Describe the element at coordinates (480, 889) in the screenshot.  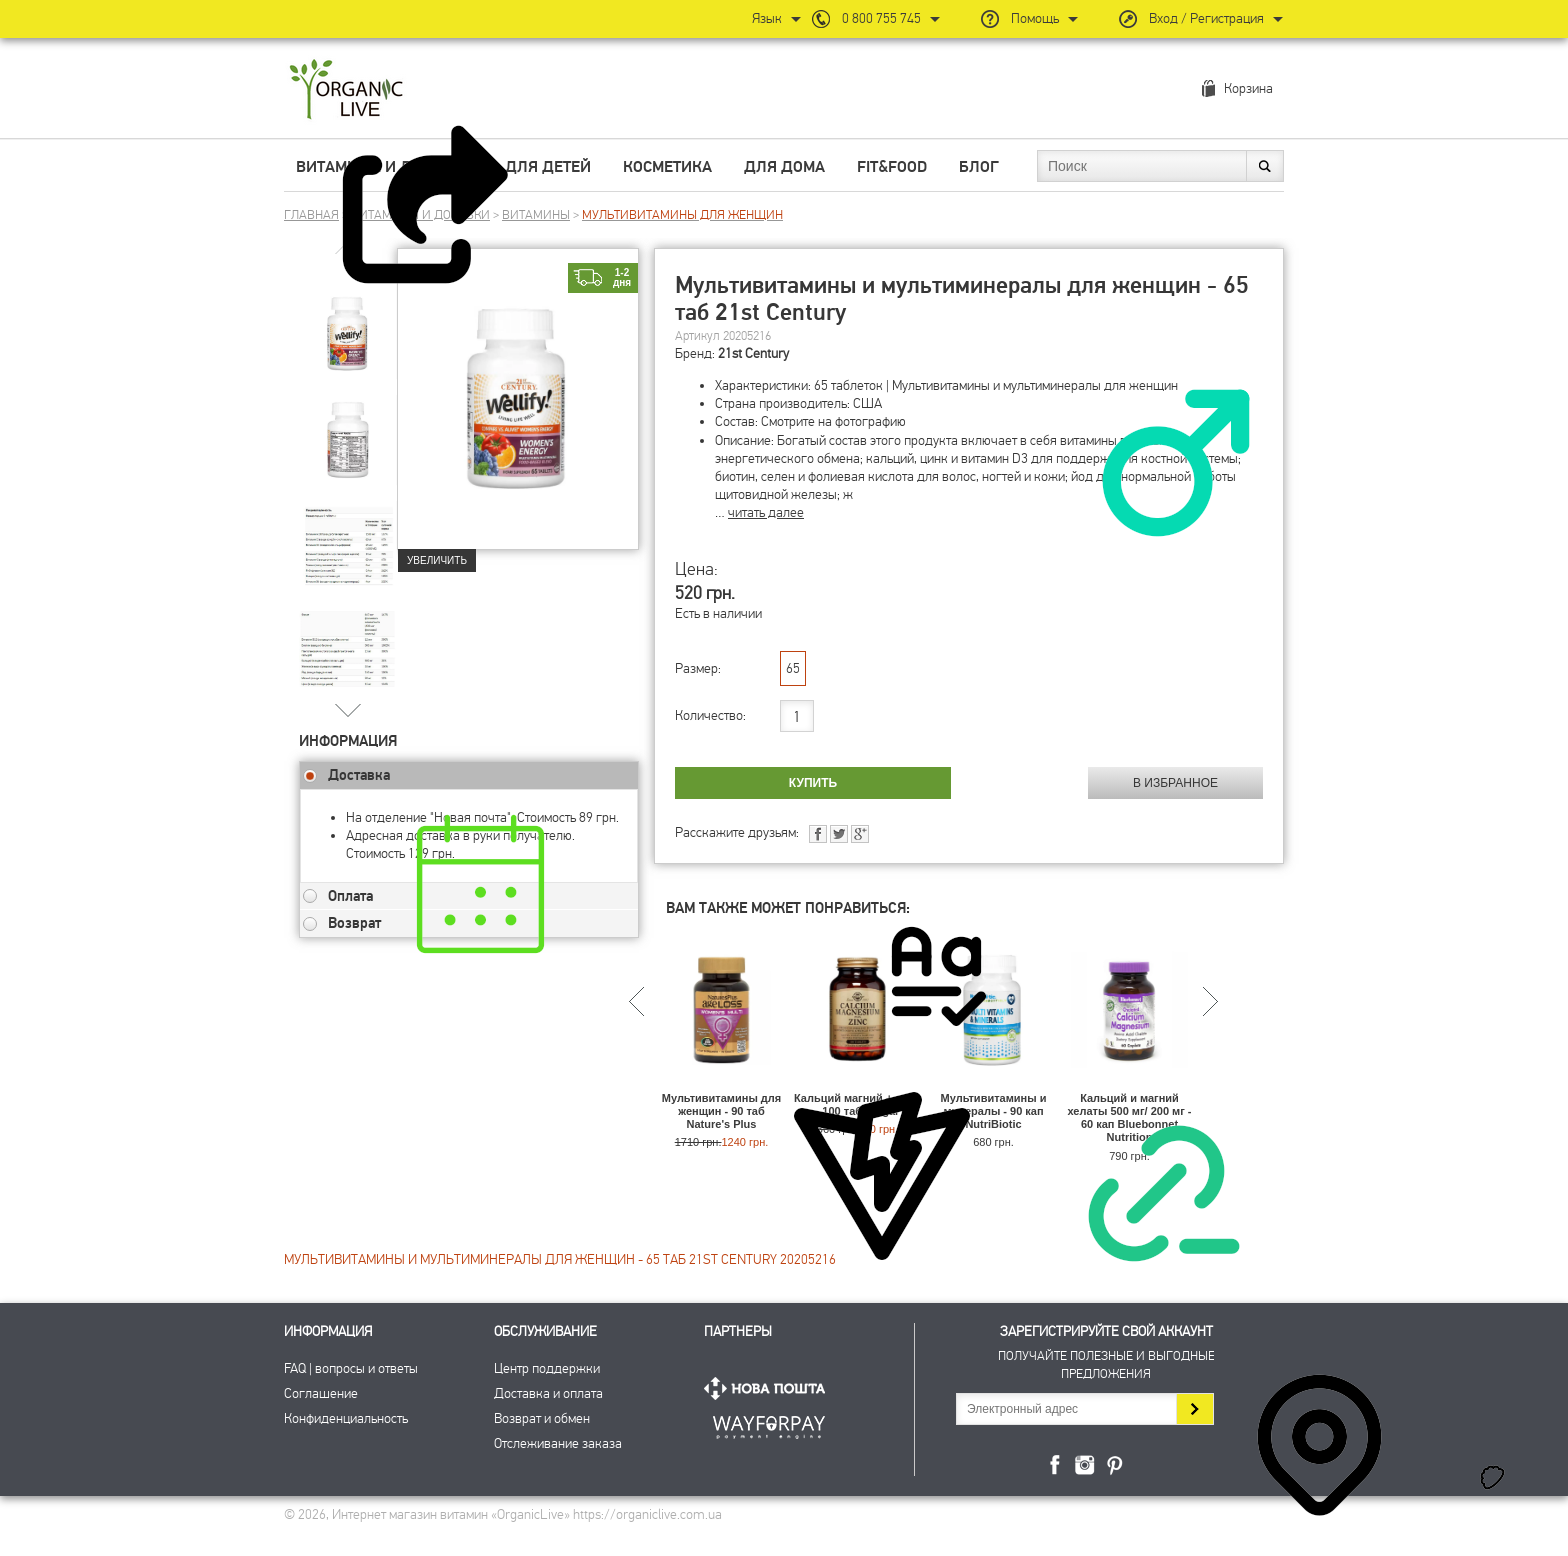
I see `view calendar events` at that location.